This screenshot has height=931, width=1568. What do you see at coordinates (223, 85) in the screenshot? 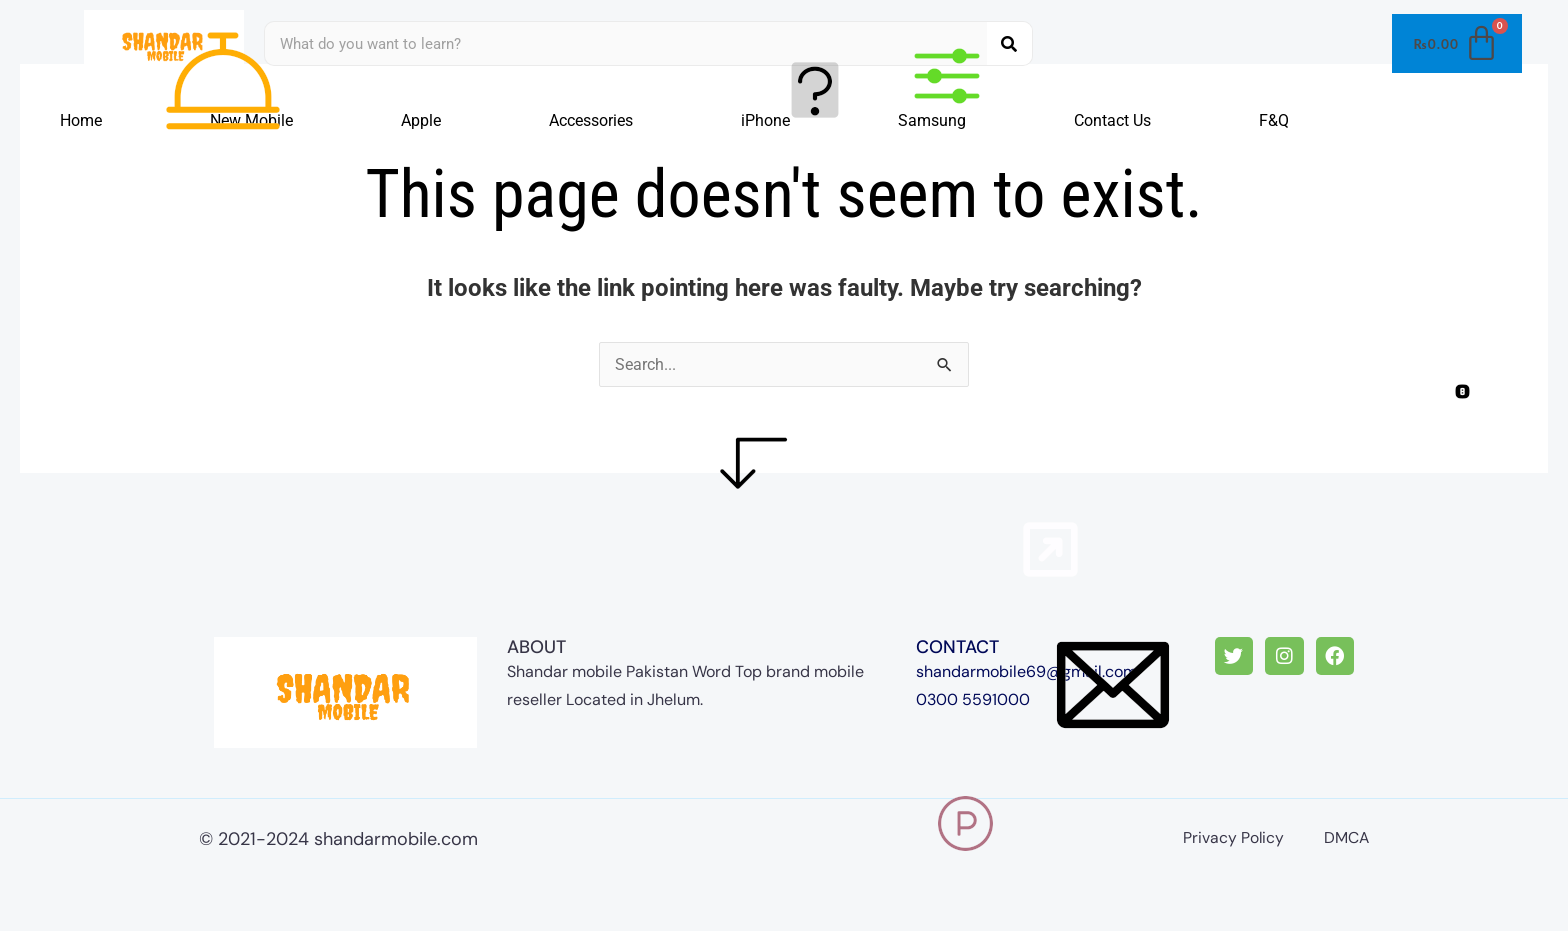
I see `request assistance or service` at bounding box center [223, 85].